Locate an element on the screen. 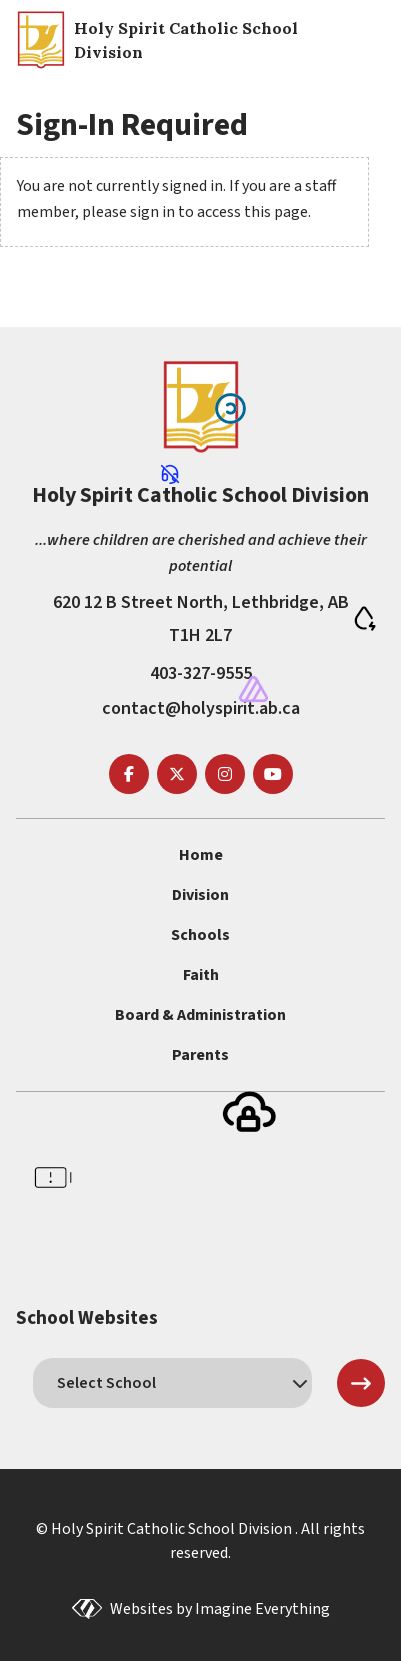 The width and height of the screenshot is (401, 1661). mute or disable headset audio is located at coordinates (170, 474).